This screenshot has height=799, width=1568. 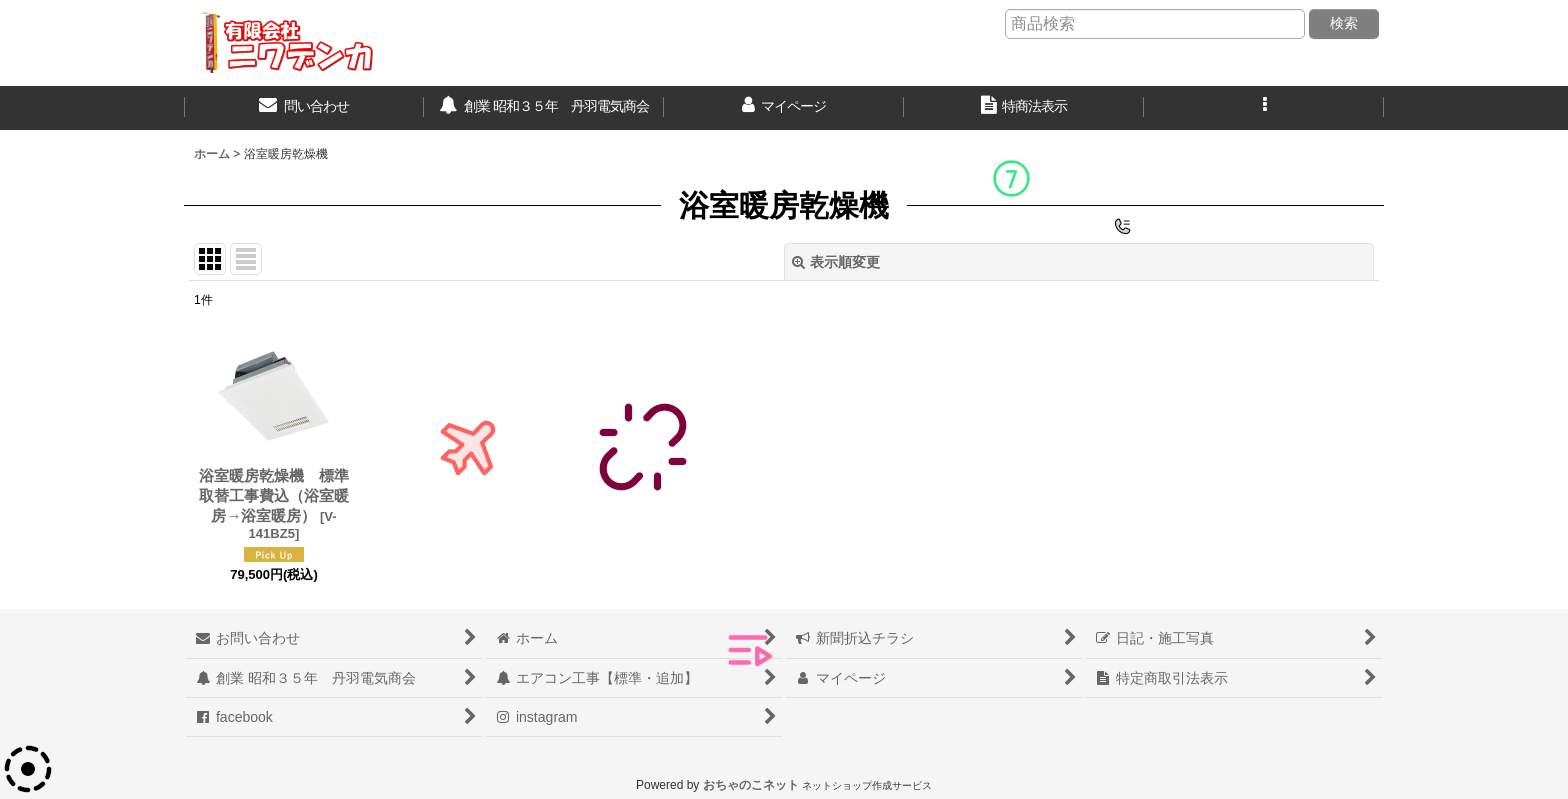 What do you see at coordinates (643, 447) in the screenshot?
I see `unlink or disconnect a shared resource` at bounding box center [643, 447].